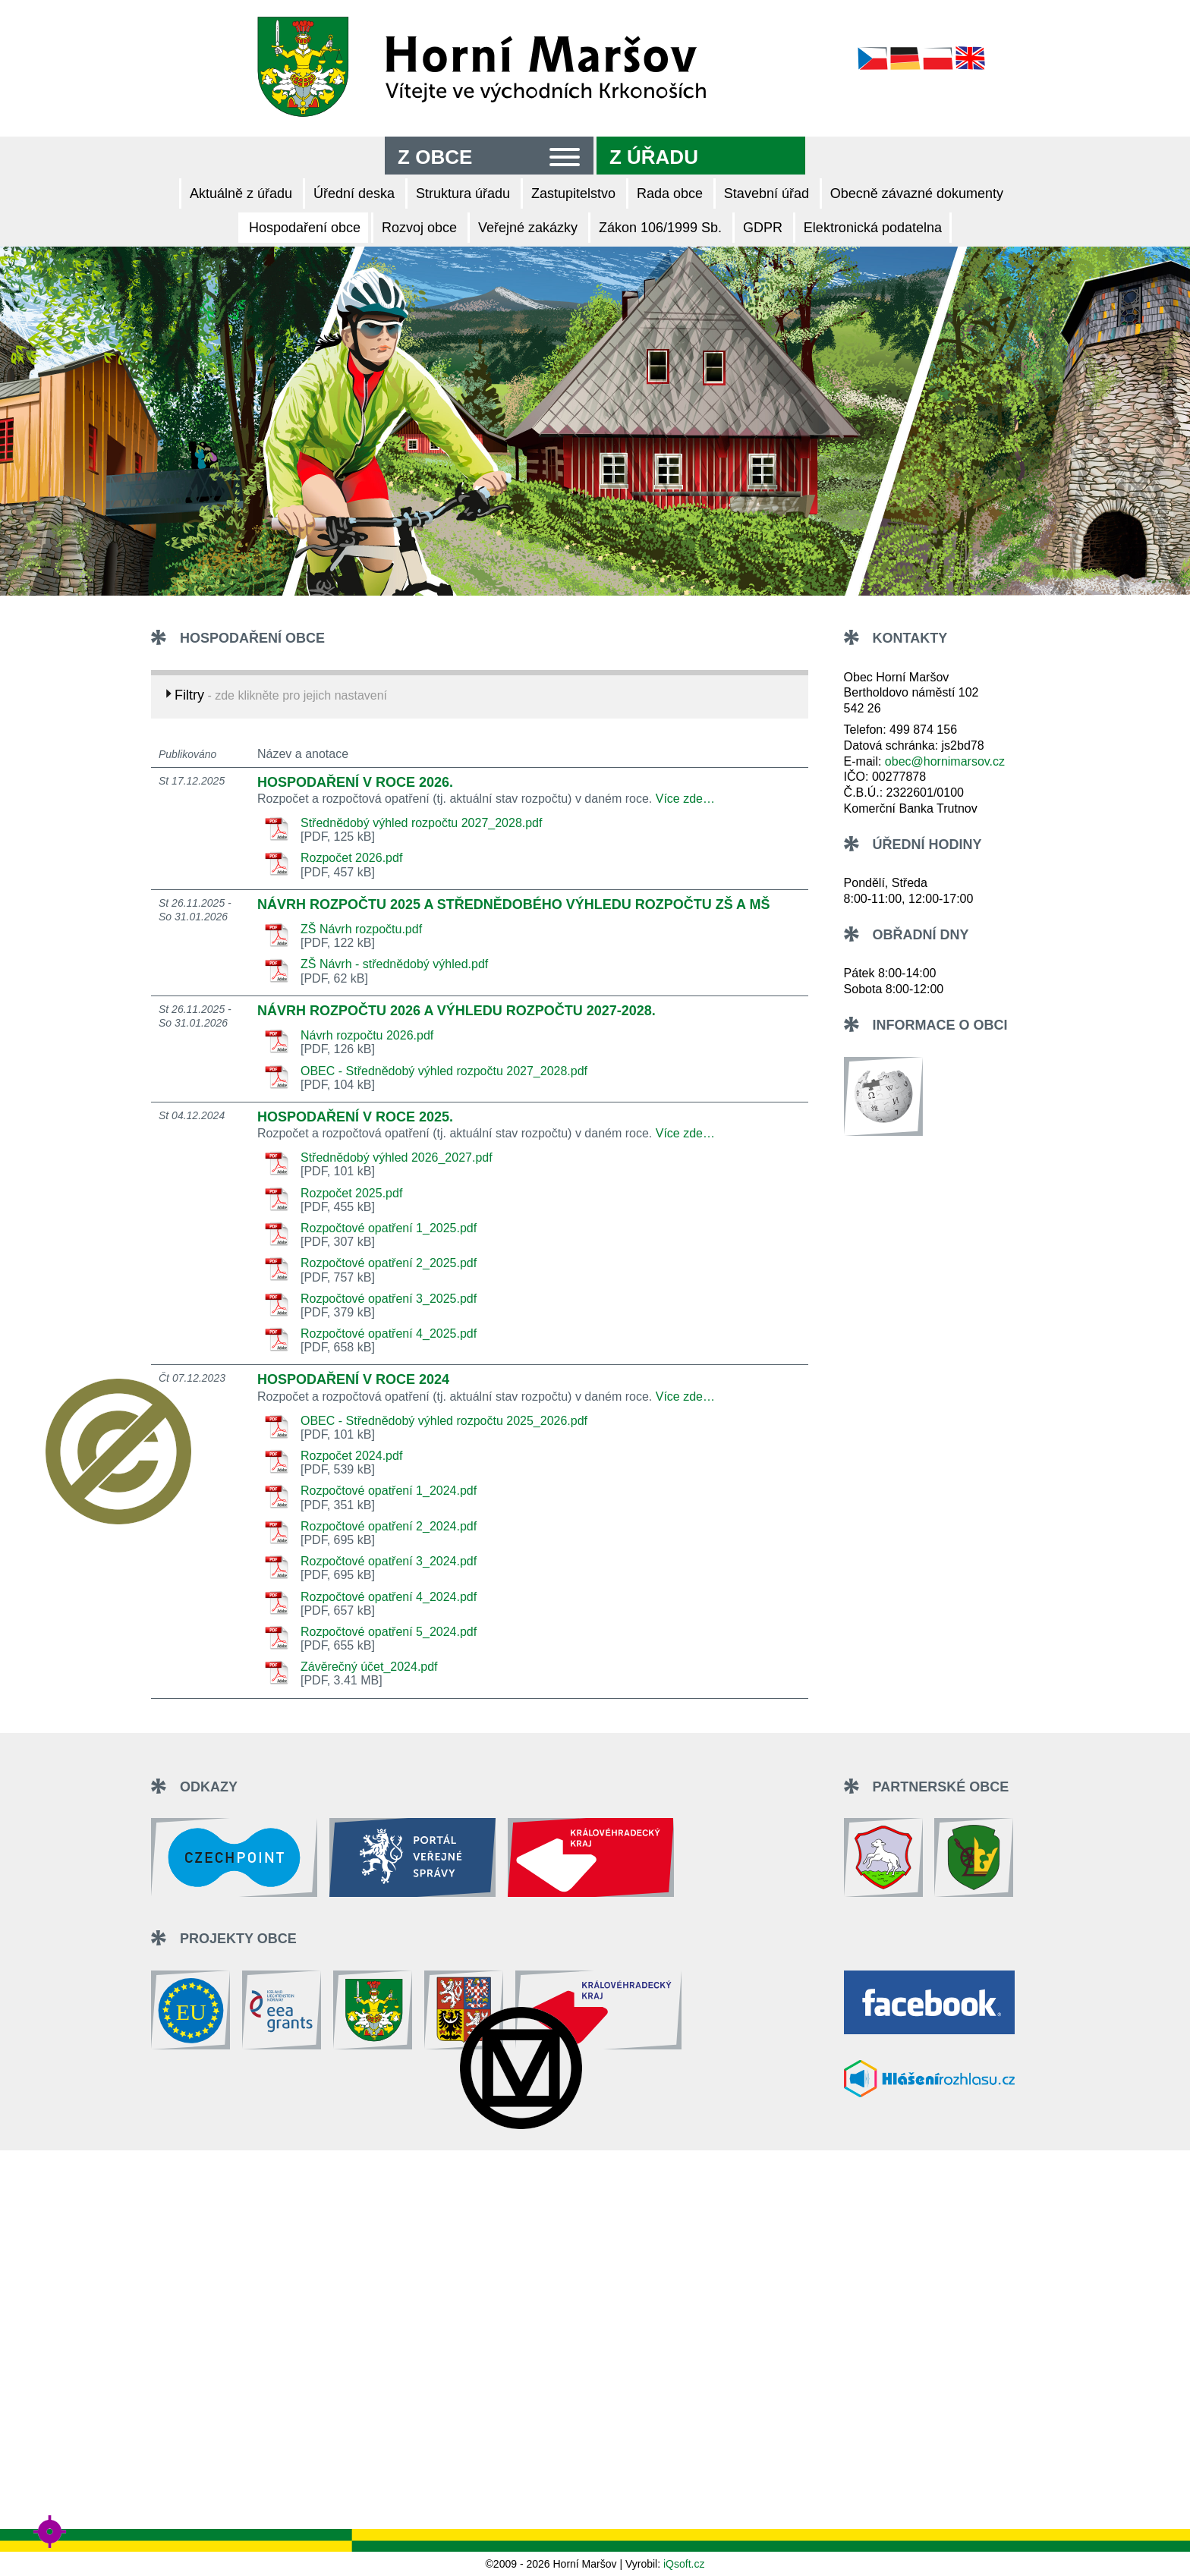 This screenshot has width=1190, height=2576. What do you see at coordinates (49, 2531) in the screenshot?
I see `center or focus on current location` at bounding box center [49, 2531].